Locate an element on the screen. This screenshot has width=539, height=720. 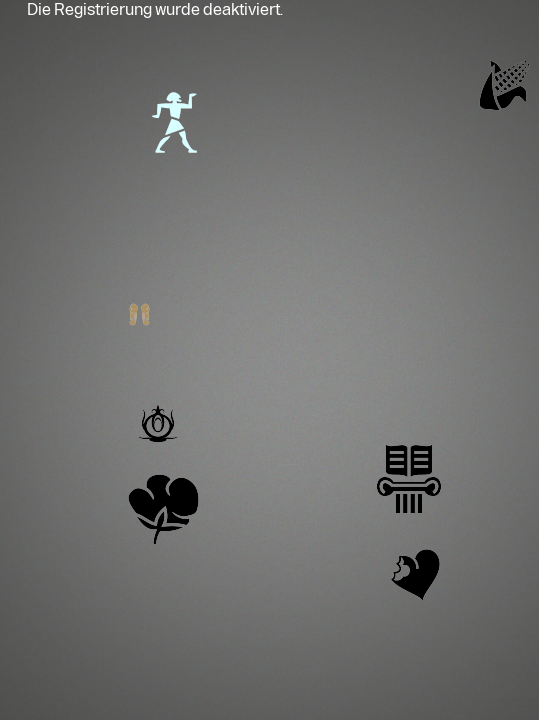
access educational or learning resources is located at coordinates (409, 478).